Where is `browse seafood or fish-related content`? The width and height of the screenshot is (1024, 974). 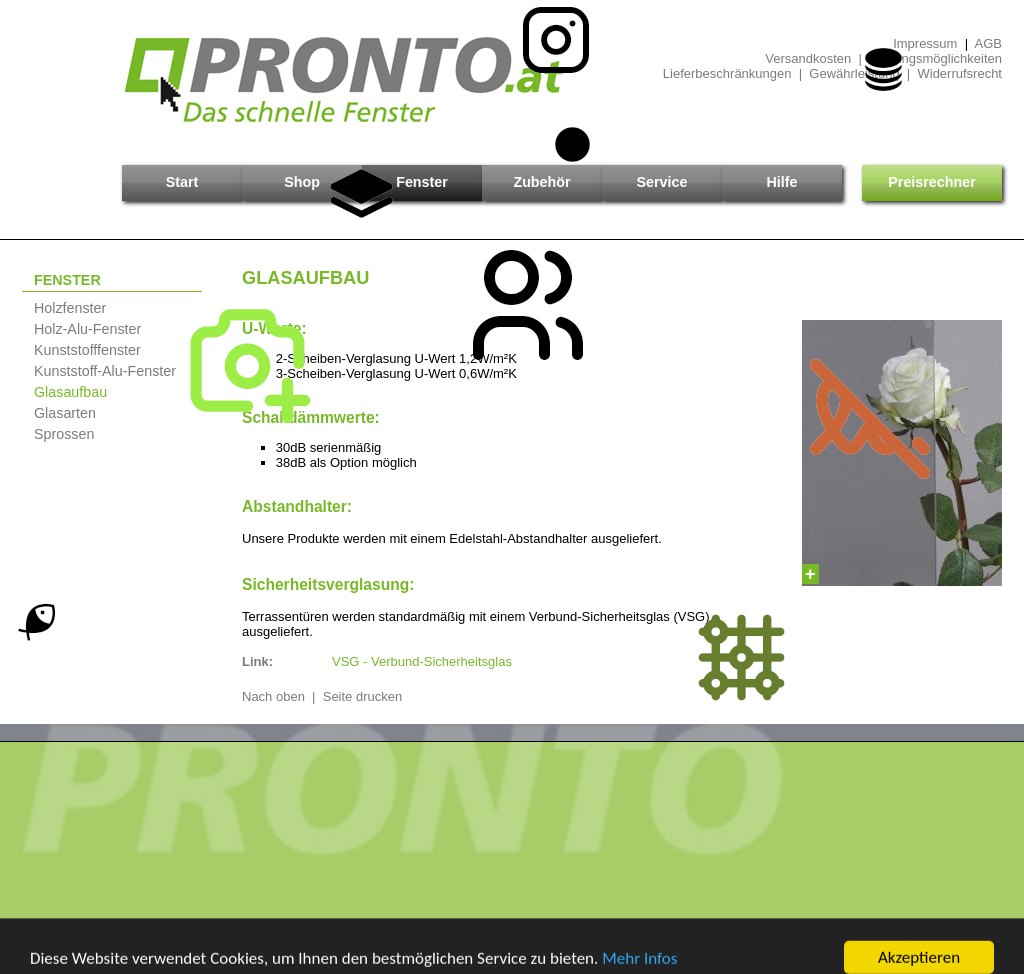
browse seafood or fish-related content is located at coordinates (38, 621).